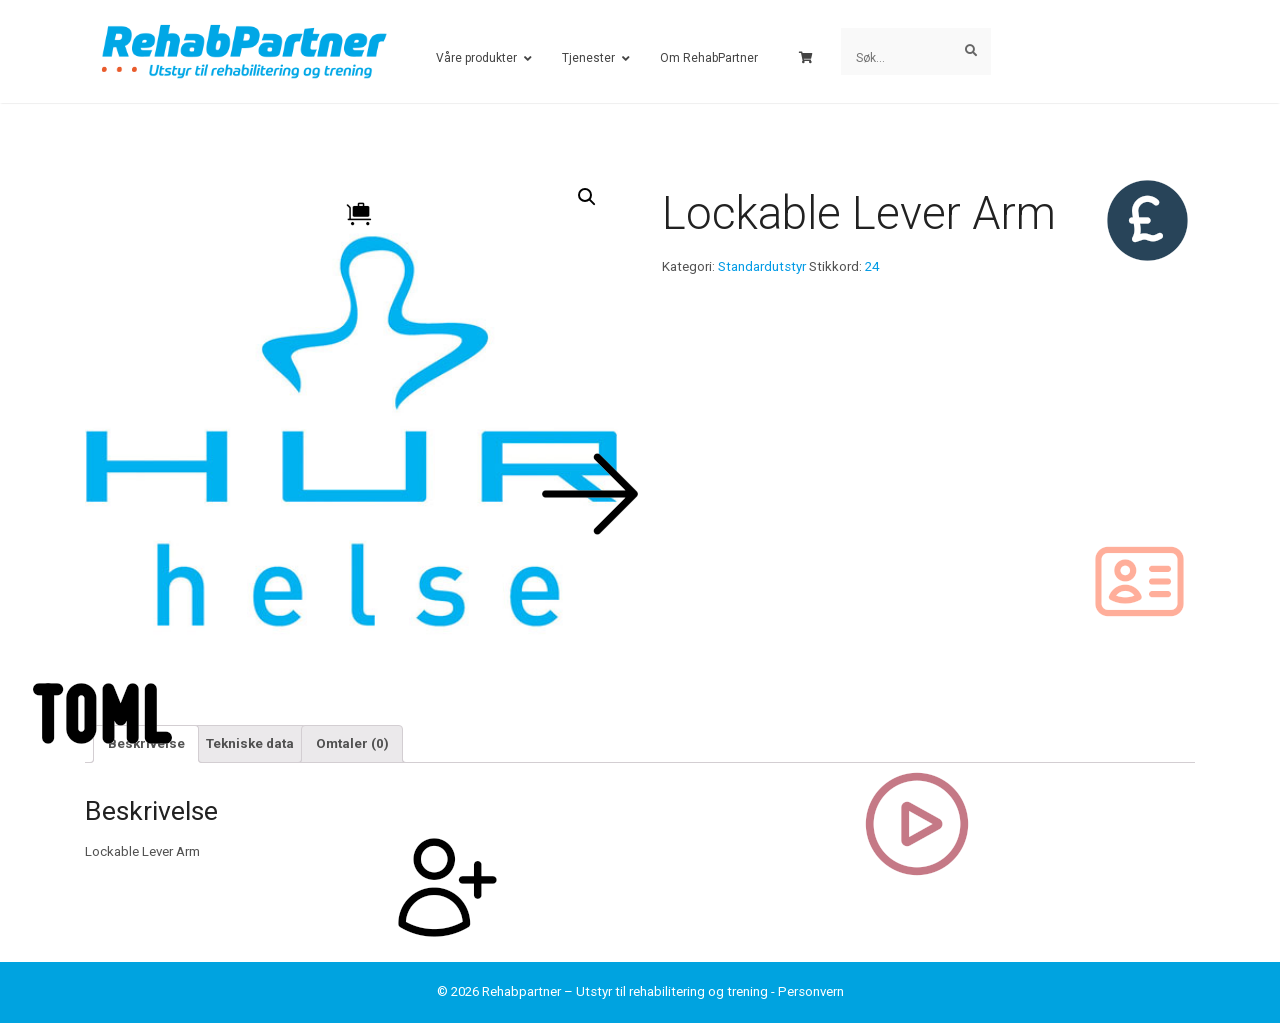 The width and height of the screenshot is (1280, 1023). What do you see at coordinates (917, 824) in the screenshot?
I see `play media or video content` at bounding box center [917, 824].